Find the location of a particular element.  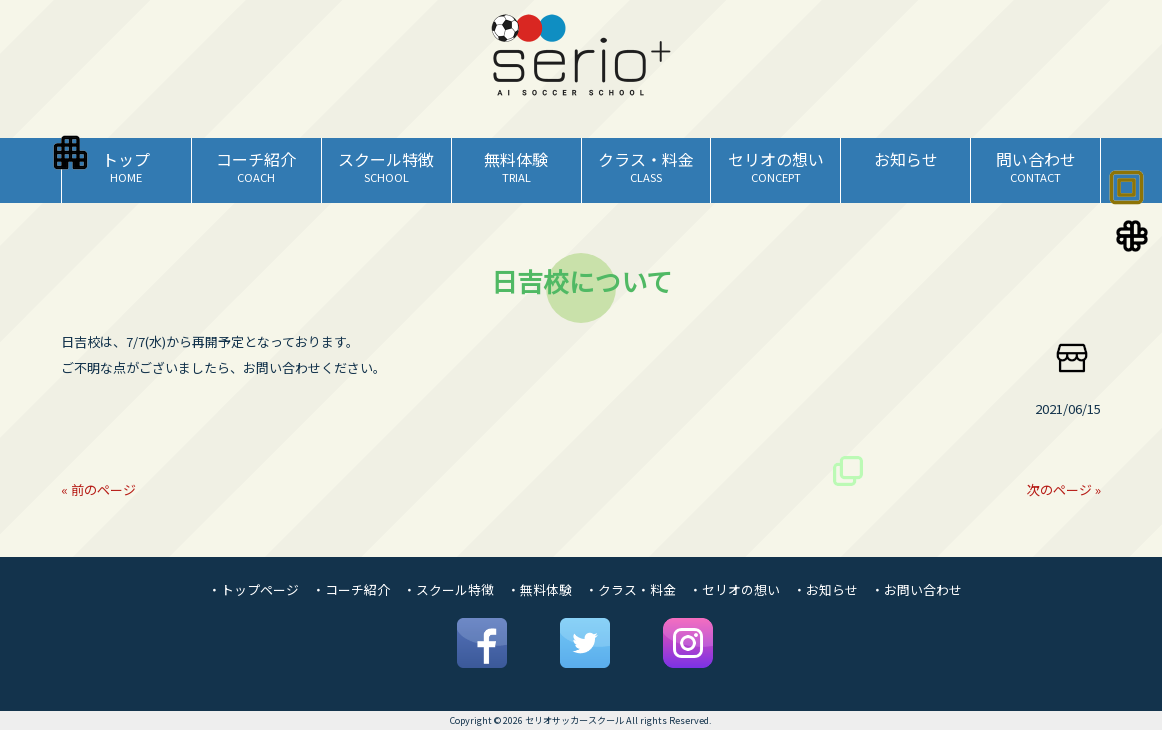

subtract or remove a layer from the stack is located at coordinates (848, 471).